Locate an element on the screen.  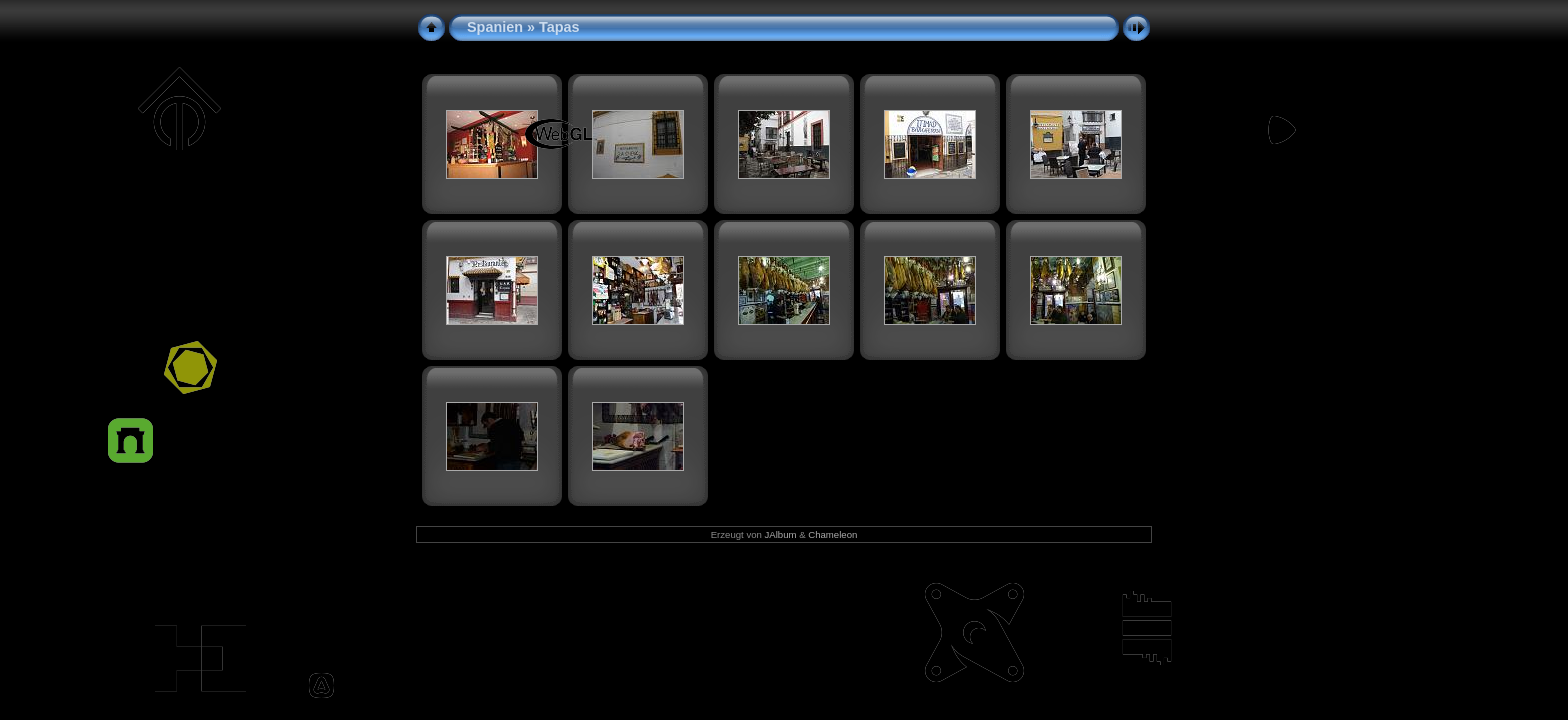
RxDB database logo is located at coordinates (1147, 628).